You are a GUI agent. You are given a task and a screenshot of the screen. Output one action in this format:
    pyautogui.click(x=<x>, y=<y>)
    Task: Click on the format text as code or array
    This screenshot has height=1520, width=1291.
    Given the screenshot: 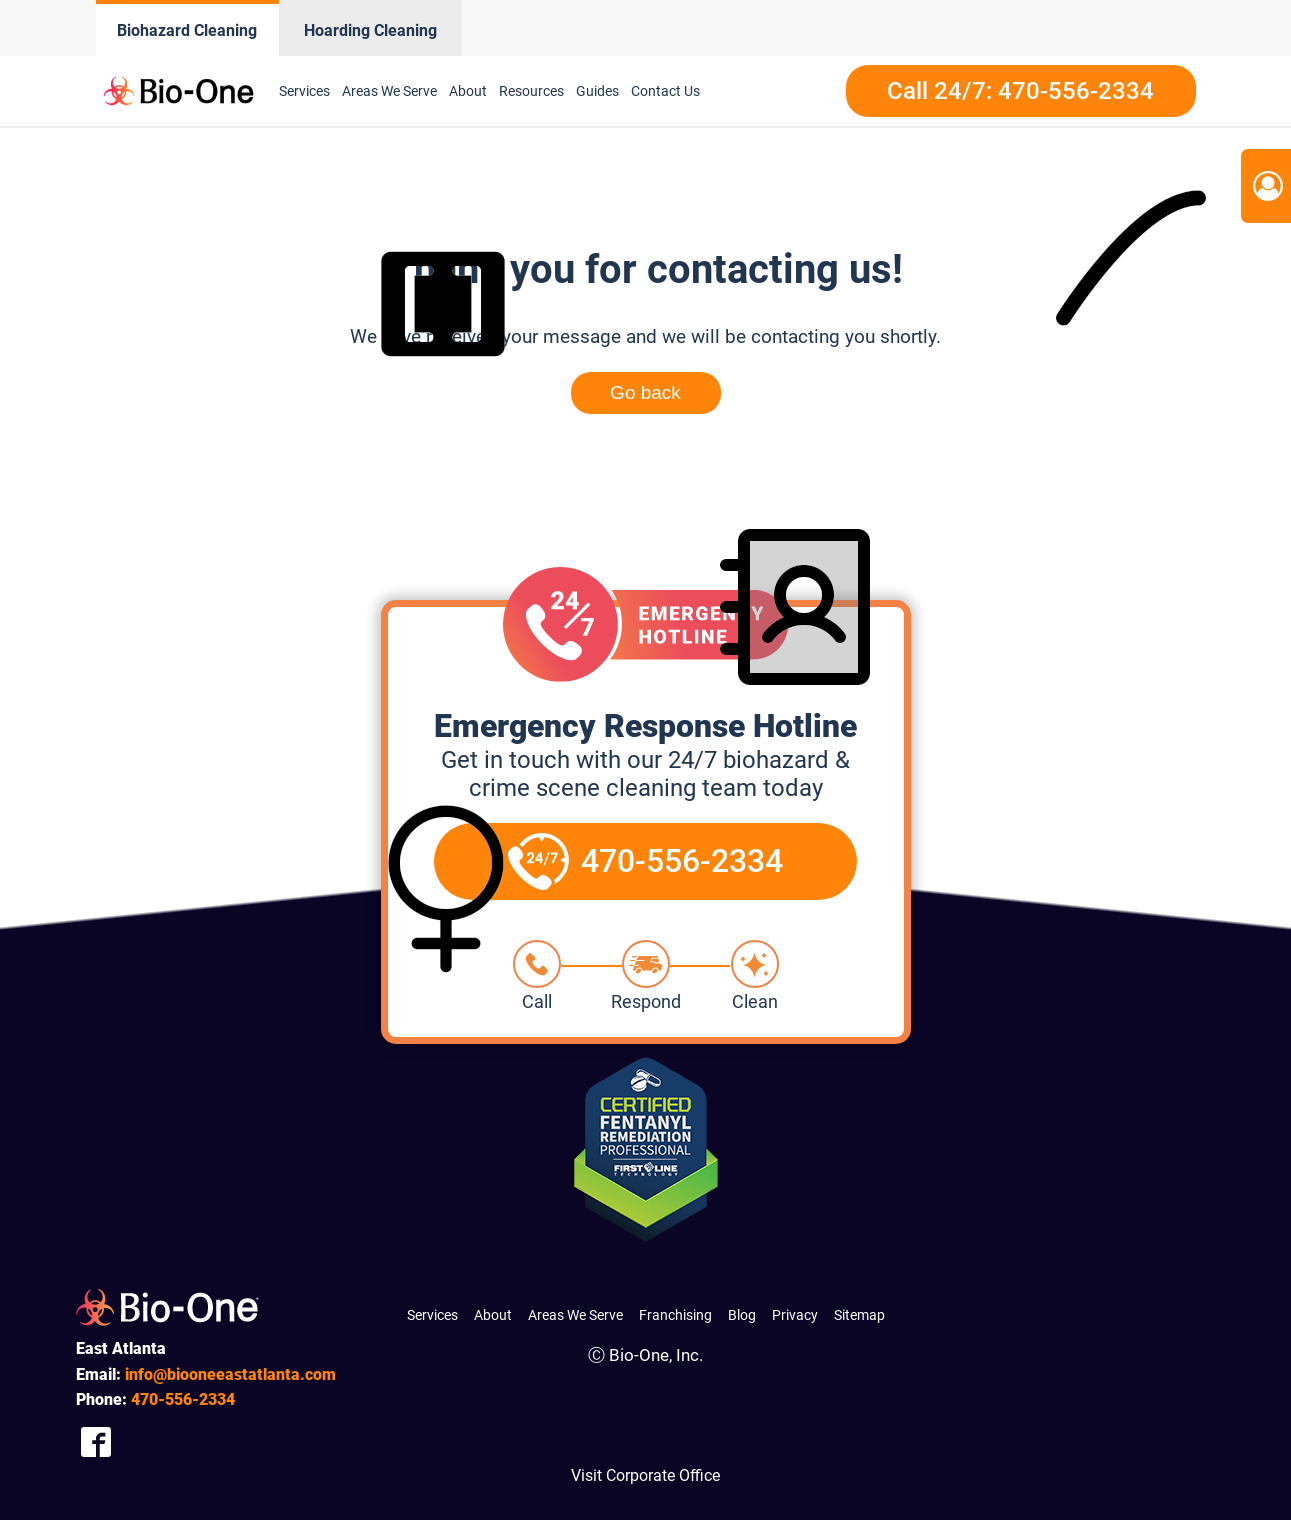 What is the action you would take?
    pyautogui.click(x=443, y=304)
    